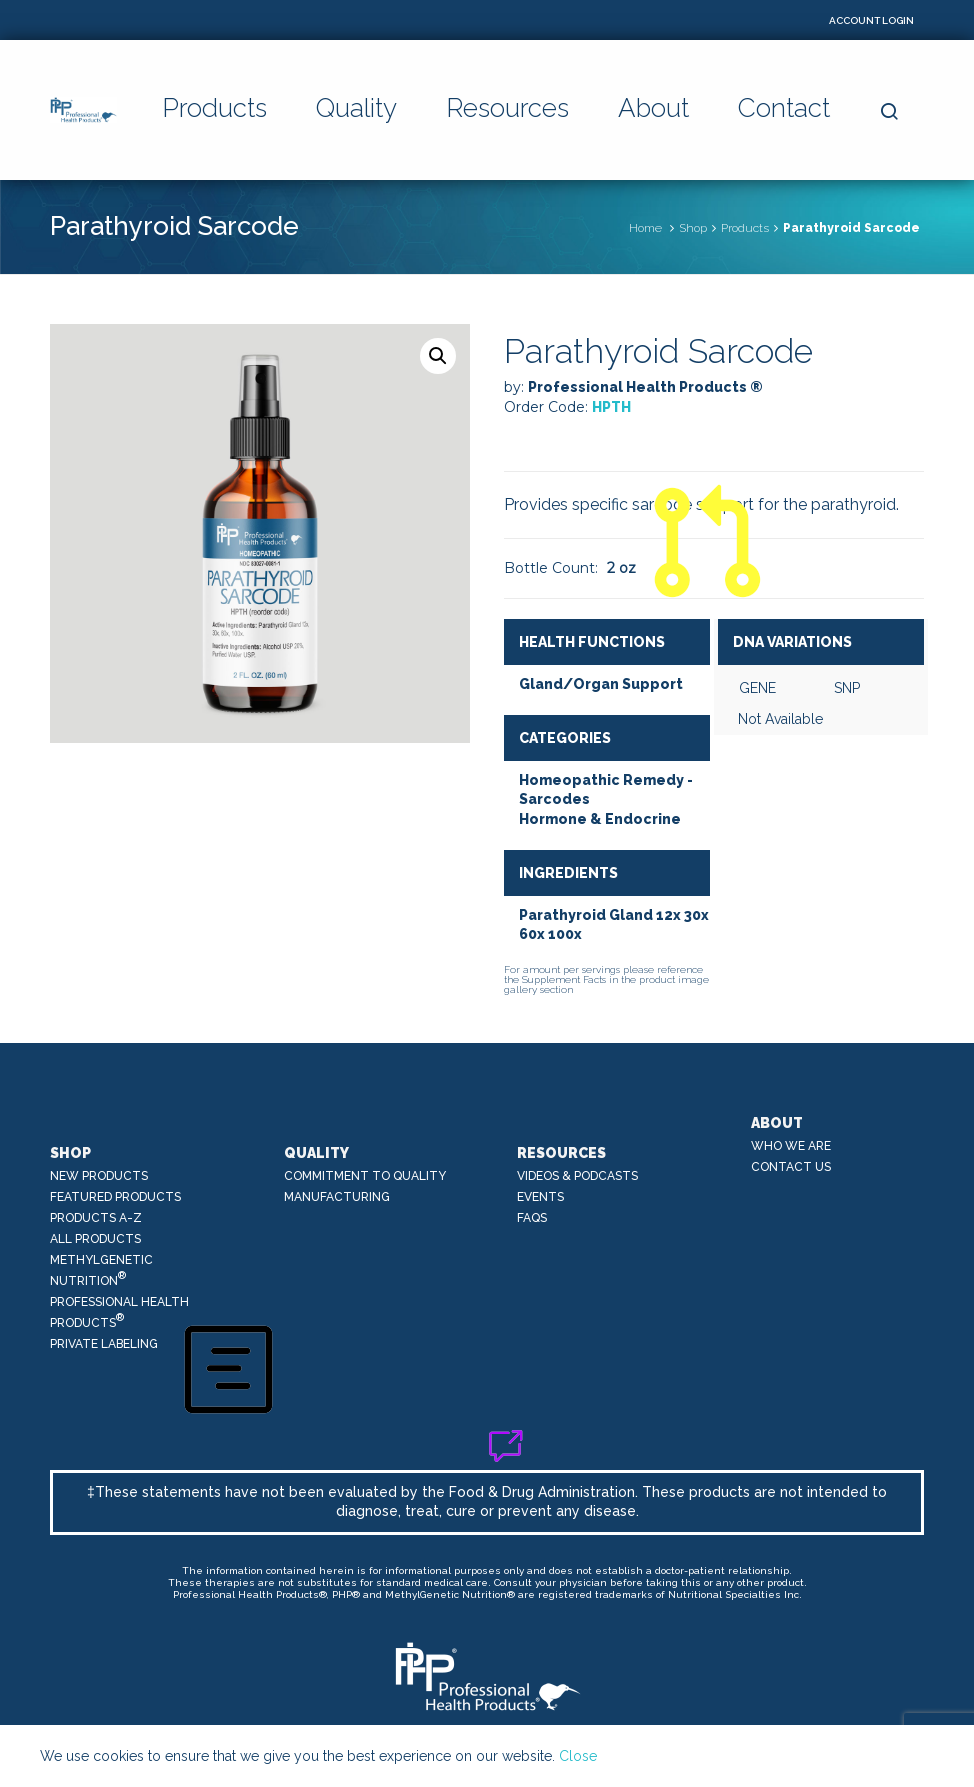 The height and width of the screenshot is (1787, 974). I want to click on create or view a git pull request, so click(705, 542).